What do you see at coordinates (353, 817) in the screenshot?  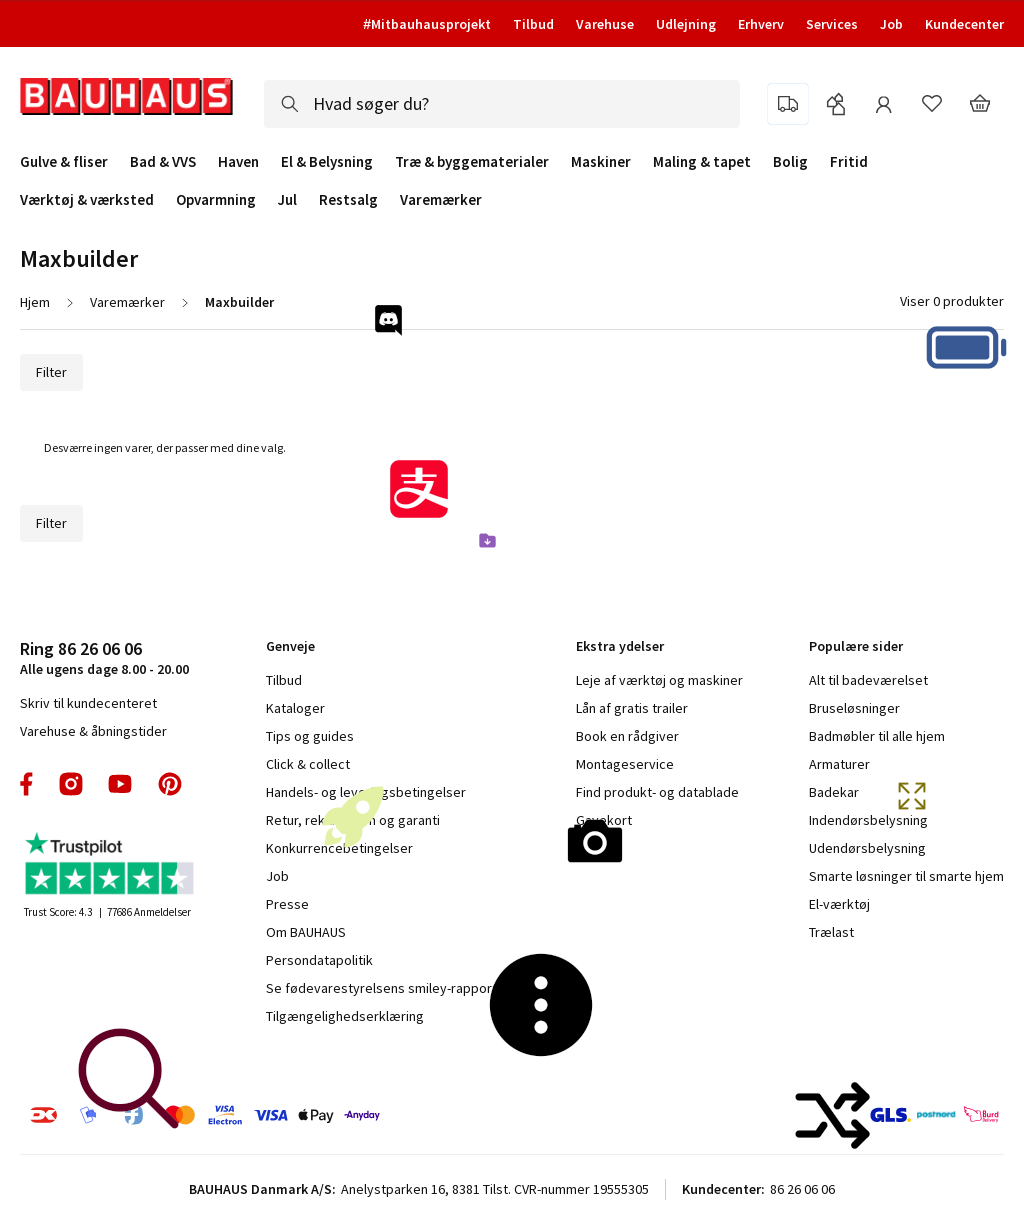 I see `launch or deploy an application` at bounding box center [353, 817].